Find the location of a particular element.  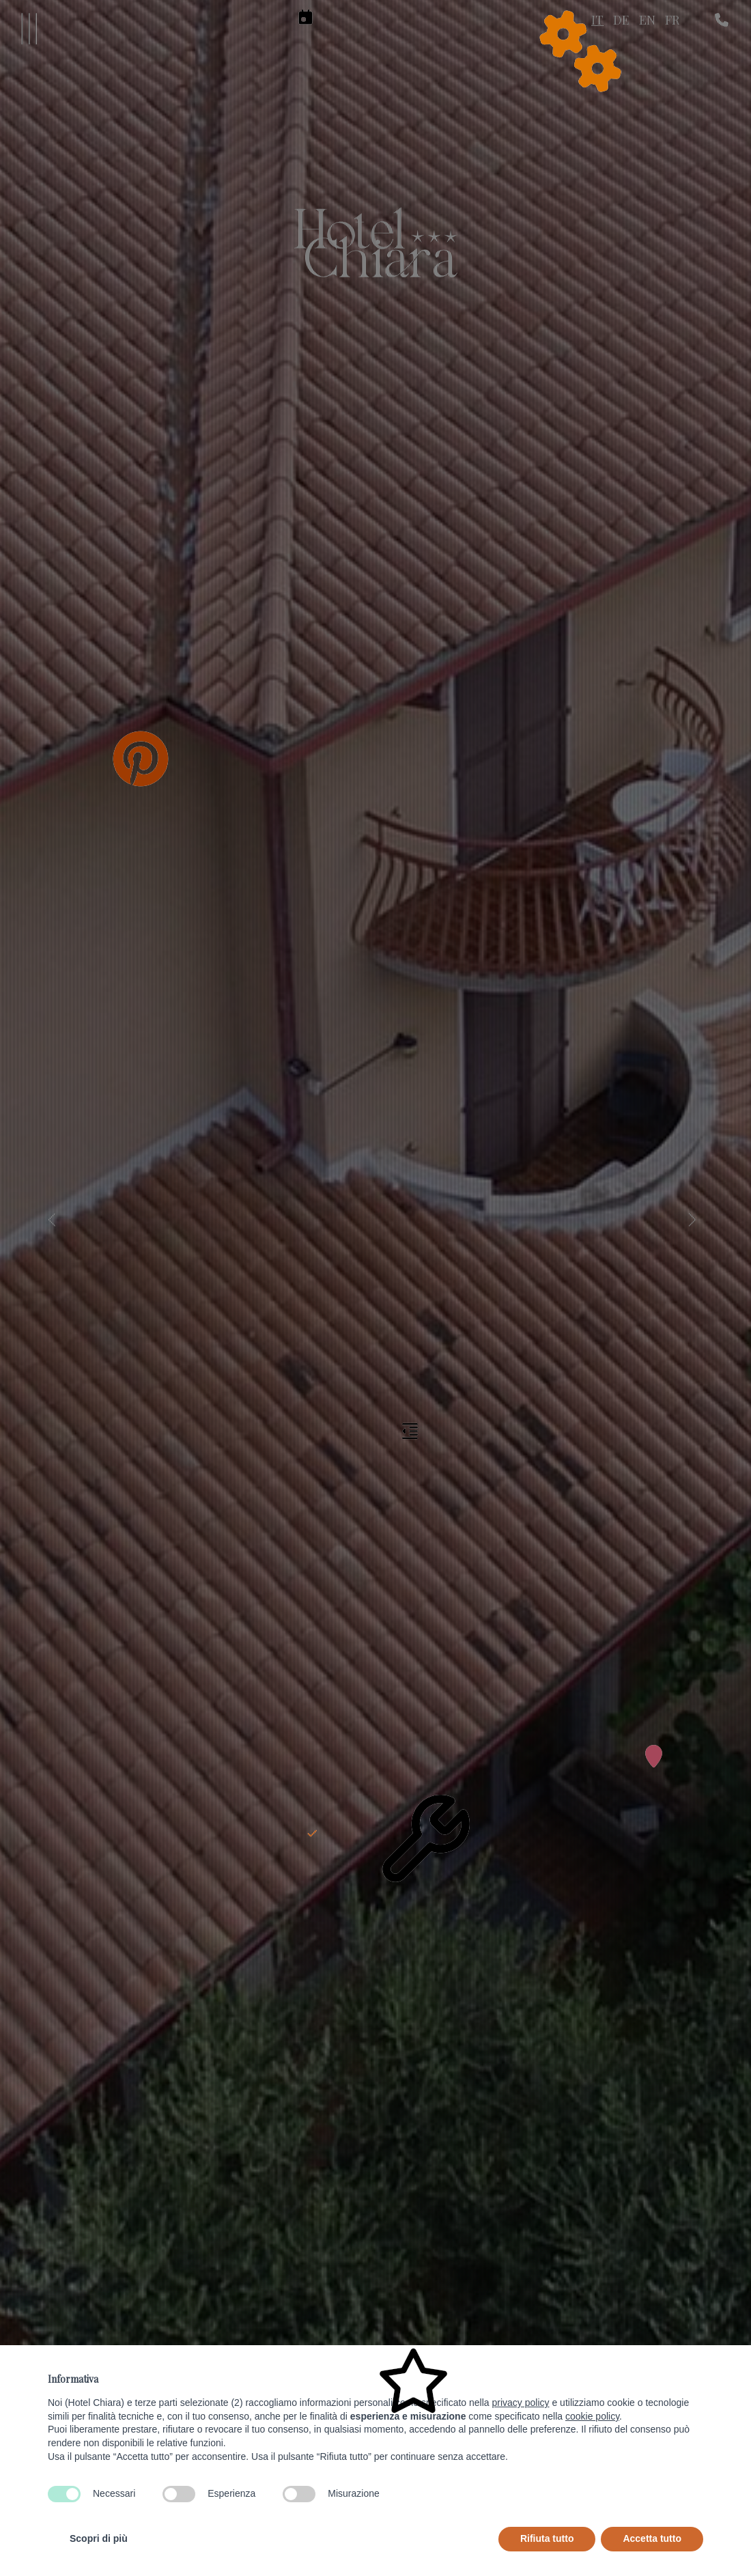

confirm or submit an action is located at coordinates (312, 1833).